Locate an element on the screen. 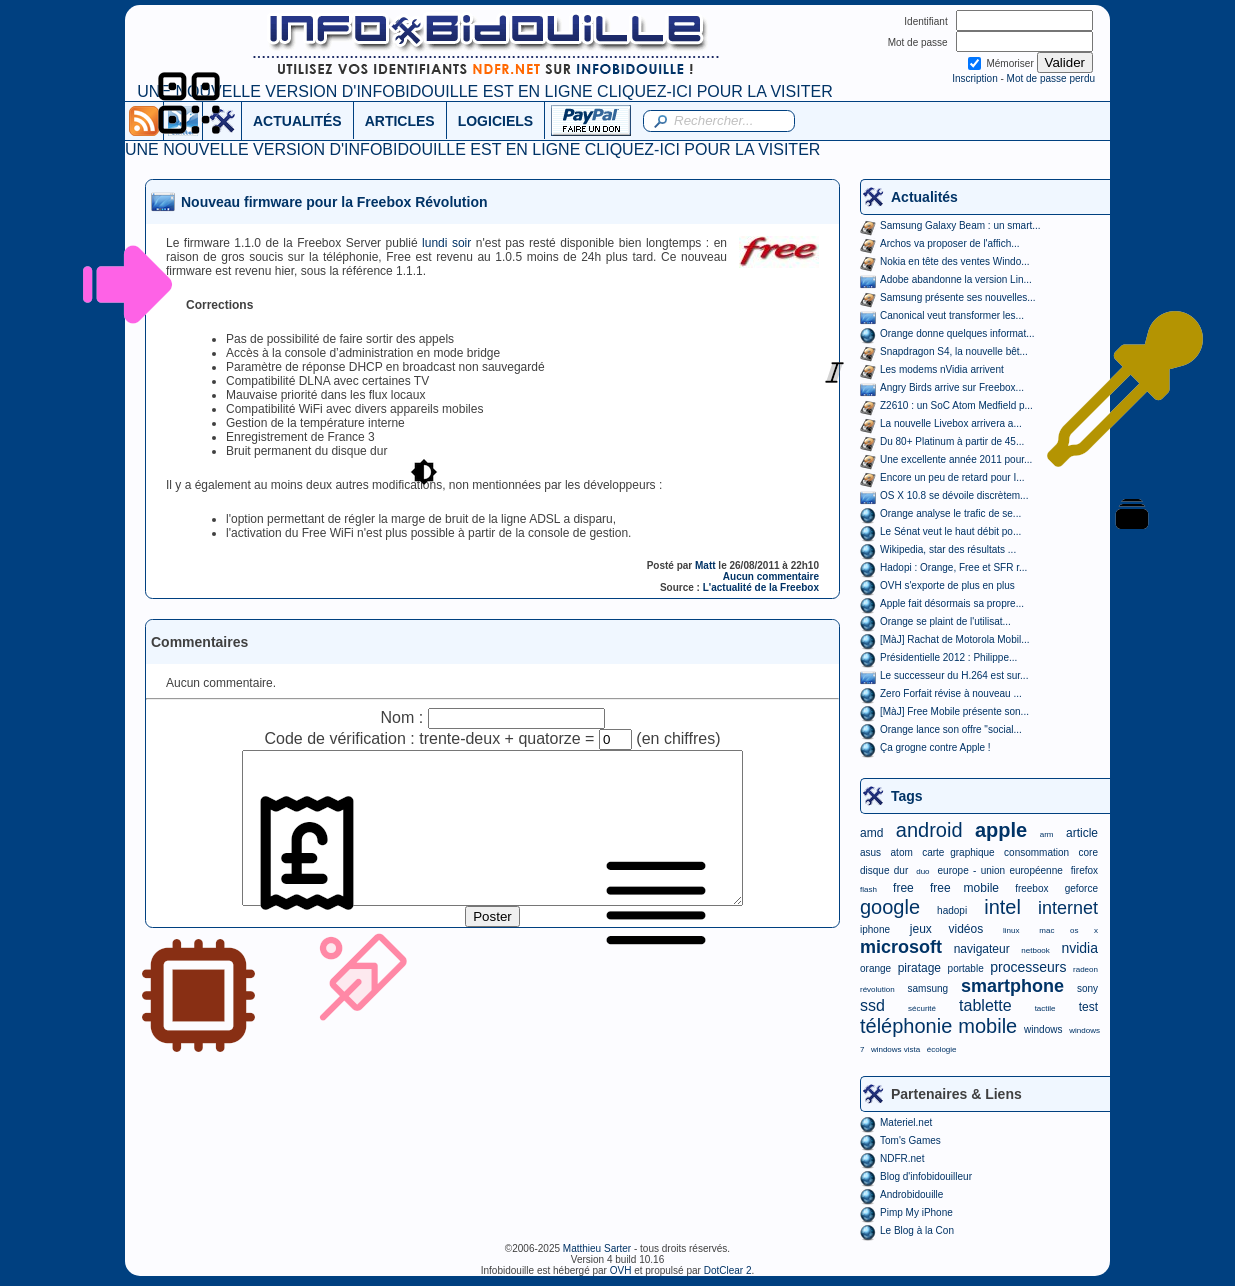 The width and height of the screenshot is (1235, 1286). pick a color from the canvas is located at coordinates (1125, 389).